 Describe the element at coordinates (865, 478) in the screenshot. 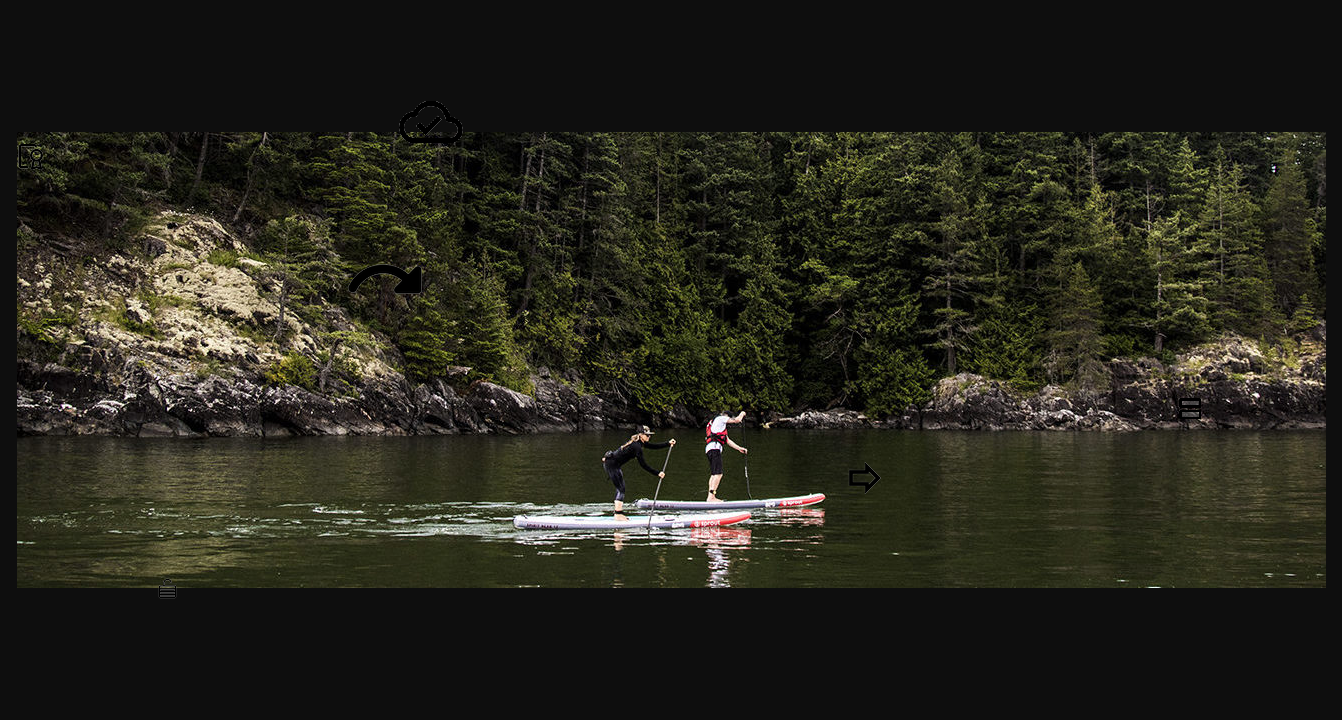

I see `forward an email or message` at that location.